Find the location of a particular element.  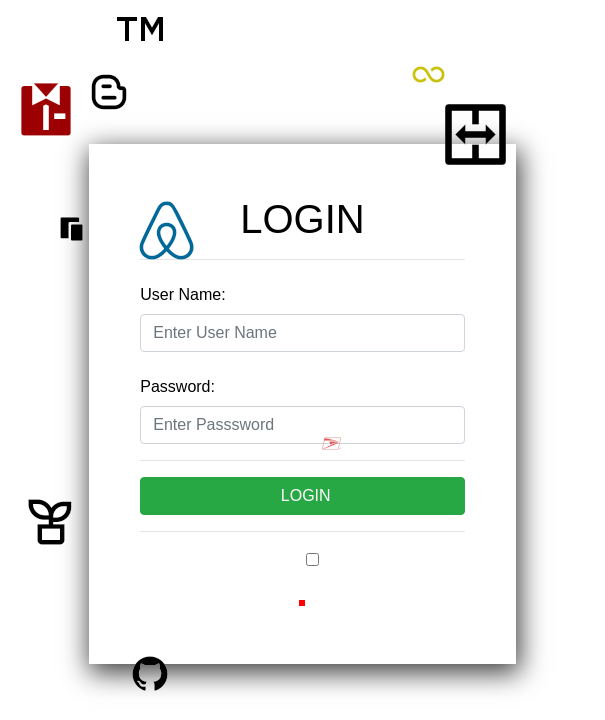

view project on GitHub is located at coordinates (150, 674).